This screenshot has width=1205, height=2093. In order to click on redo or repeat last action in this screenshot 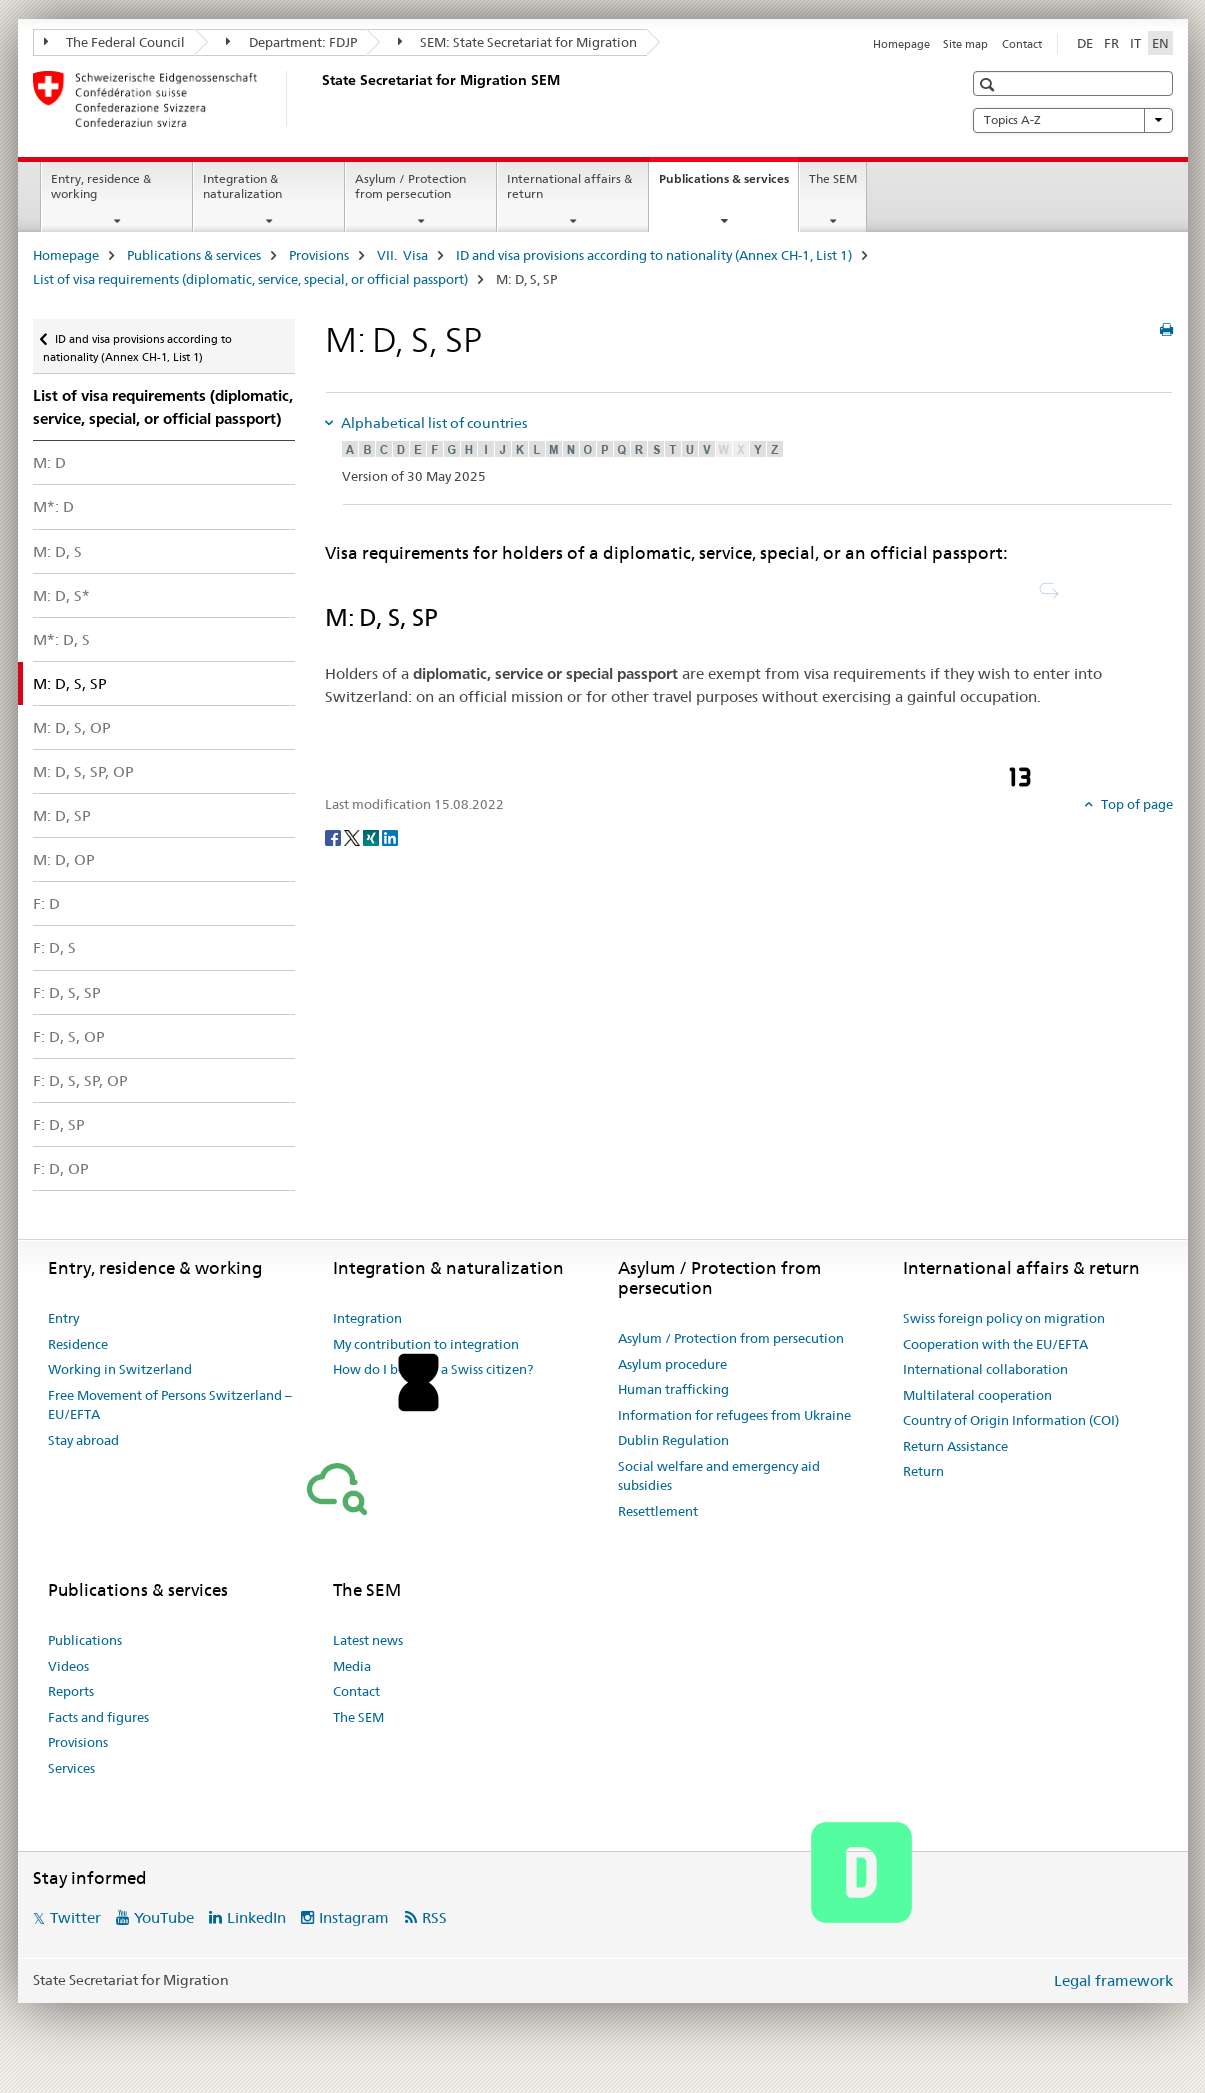, I will do `click(1049, 590)`.